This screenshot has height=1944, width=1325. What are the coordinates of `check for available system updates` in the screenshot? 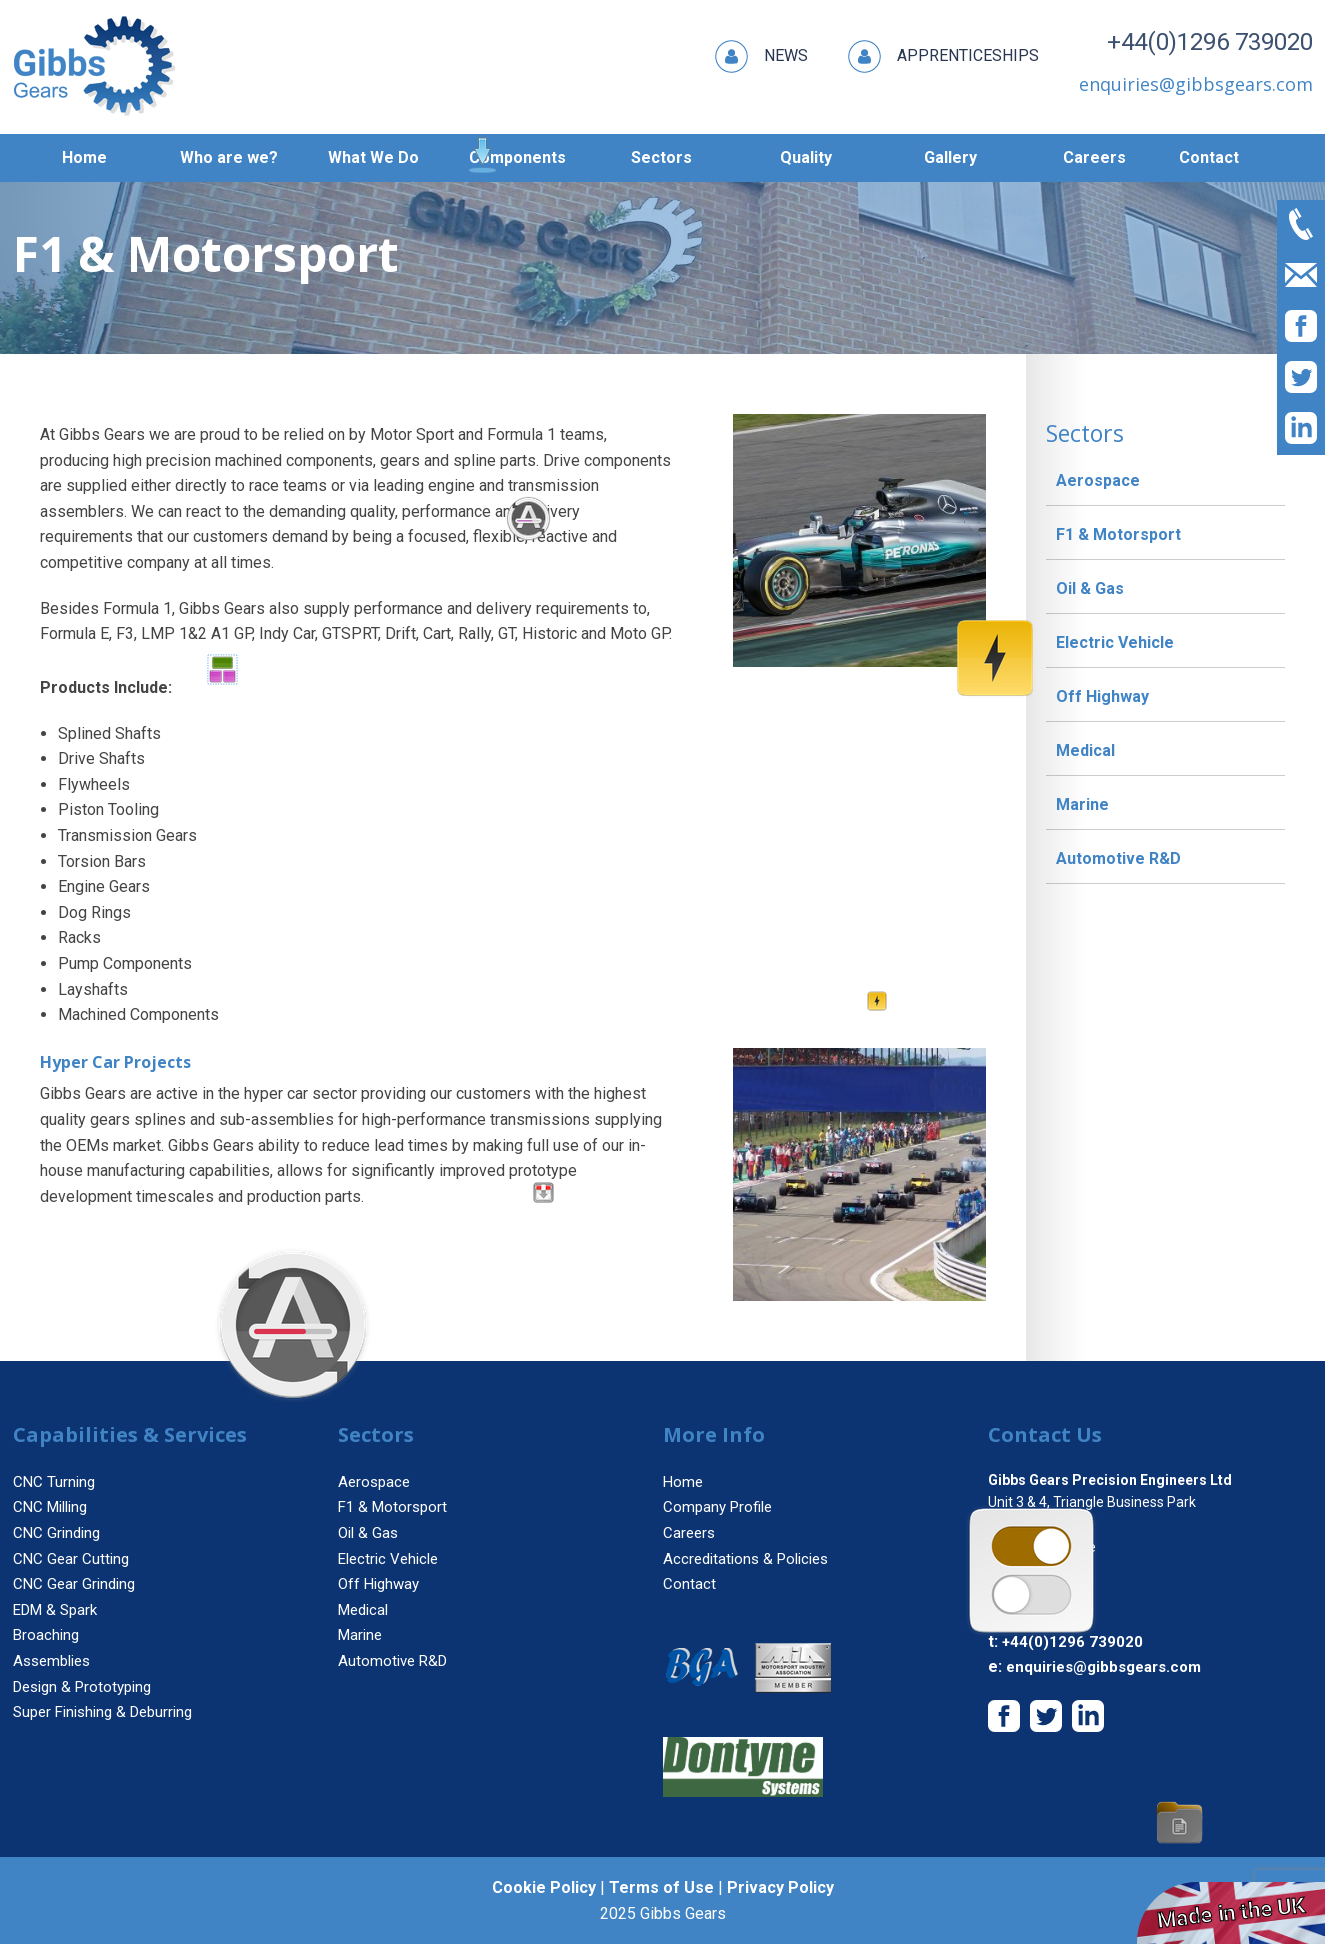 It's located at (528, 518).